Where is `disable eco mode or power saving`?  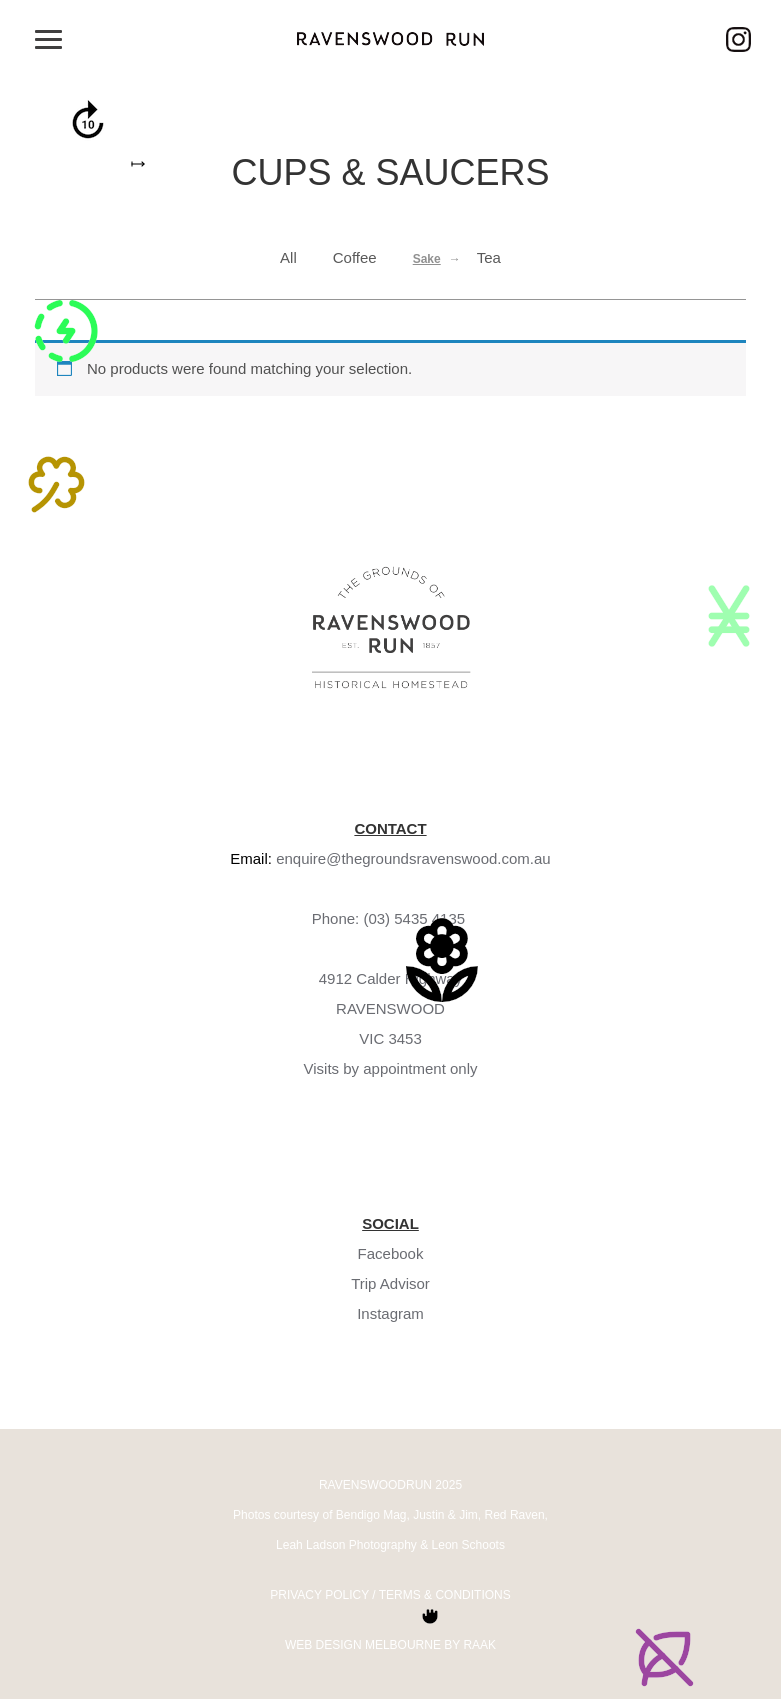
disable eco mode or power saving is located at coordinates (664, 1657).